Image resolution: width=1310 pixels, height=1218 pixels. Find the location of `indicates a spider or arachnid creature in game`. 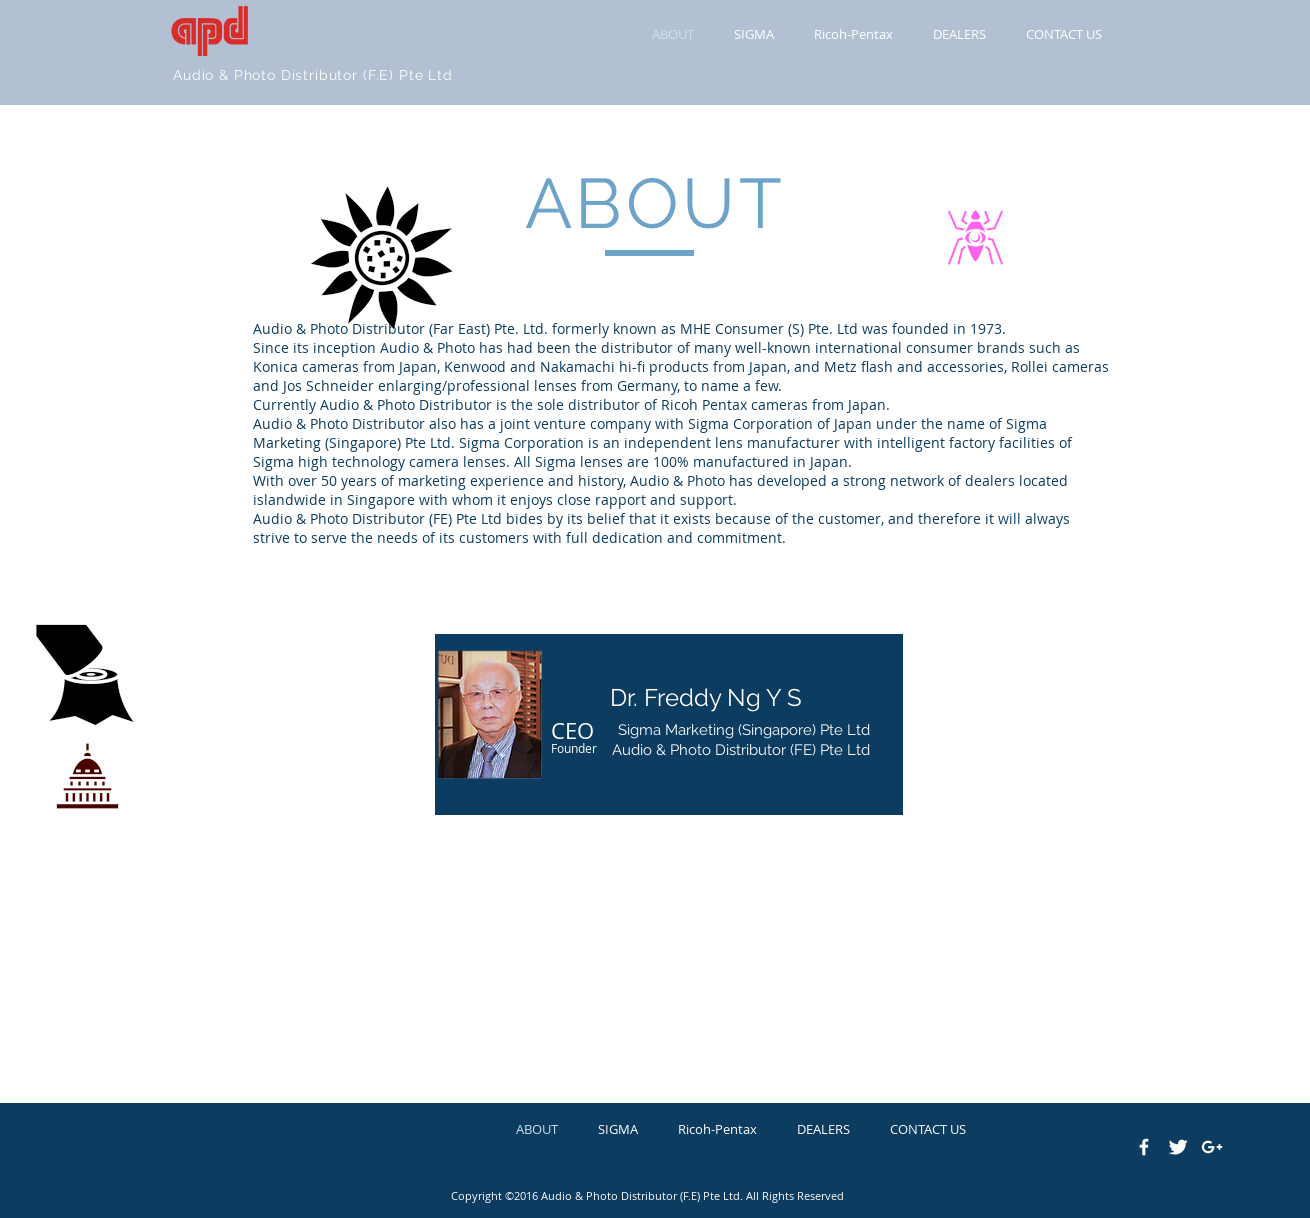

indicates a spider or arachnid creature in game is located at coordinates (975, 237).